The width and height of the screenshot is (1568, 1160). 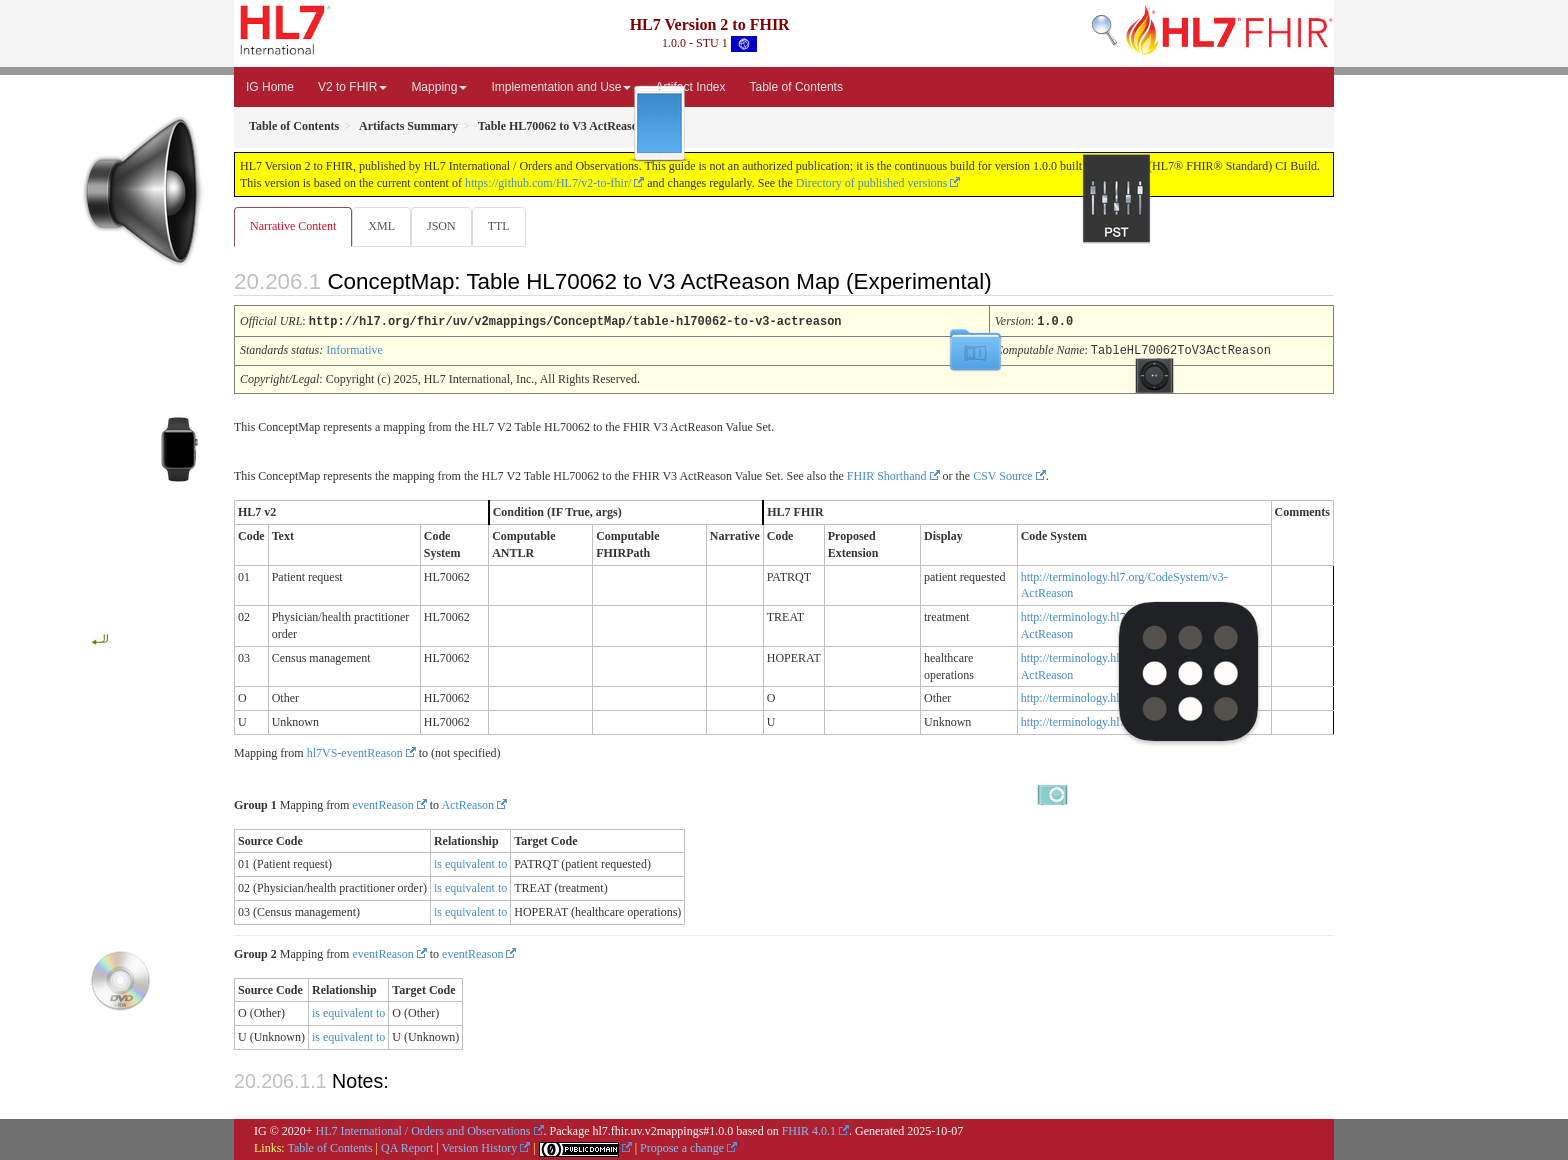 I want to click on reply to all recipients of an email, so click(x=99, y=638).